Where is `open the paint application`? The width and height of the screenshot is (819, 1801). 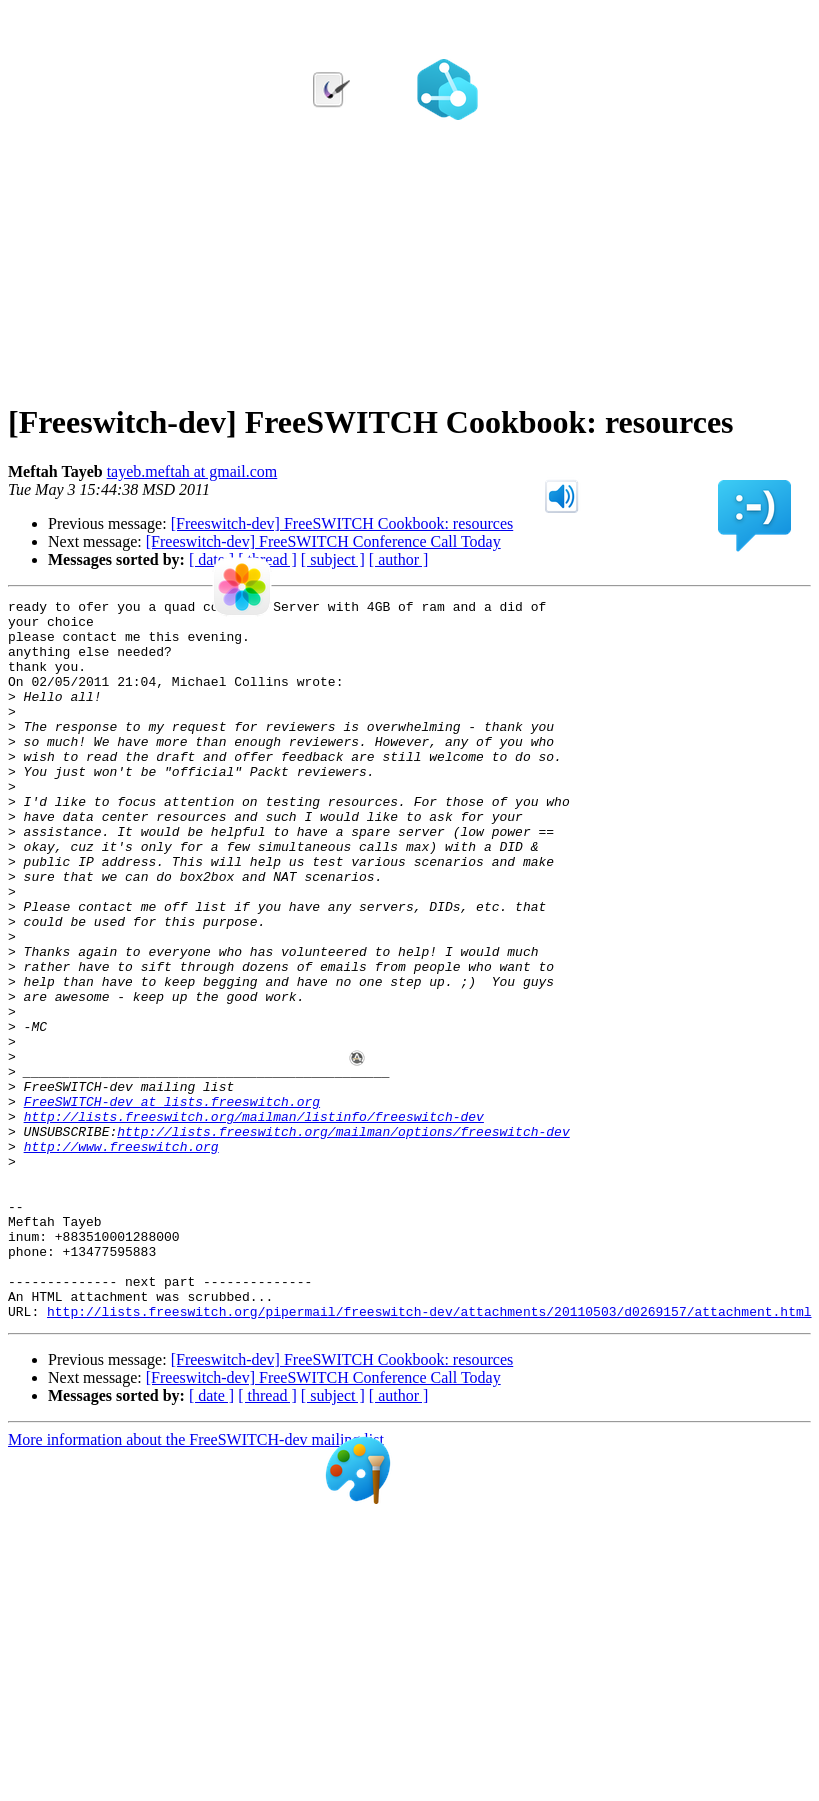 open the paint application is located at coordinates (358, 1469).